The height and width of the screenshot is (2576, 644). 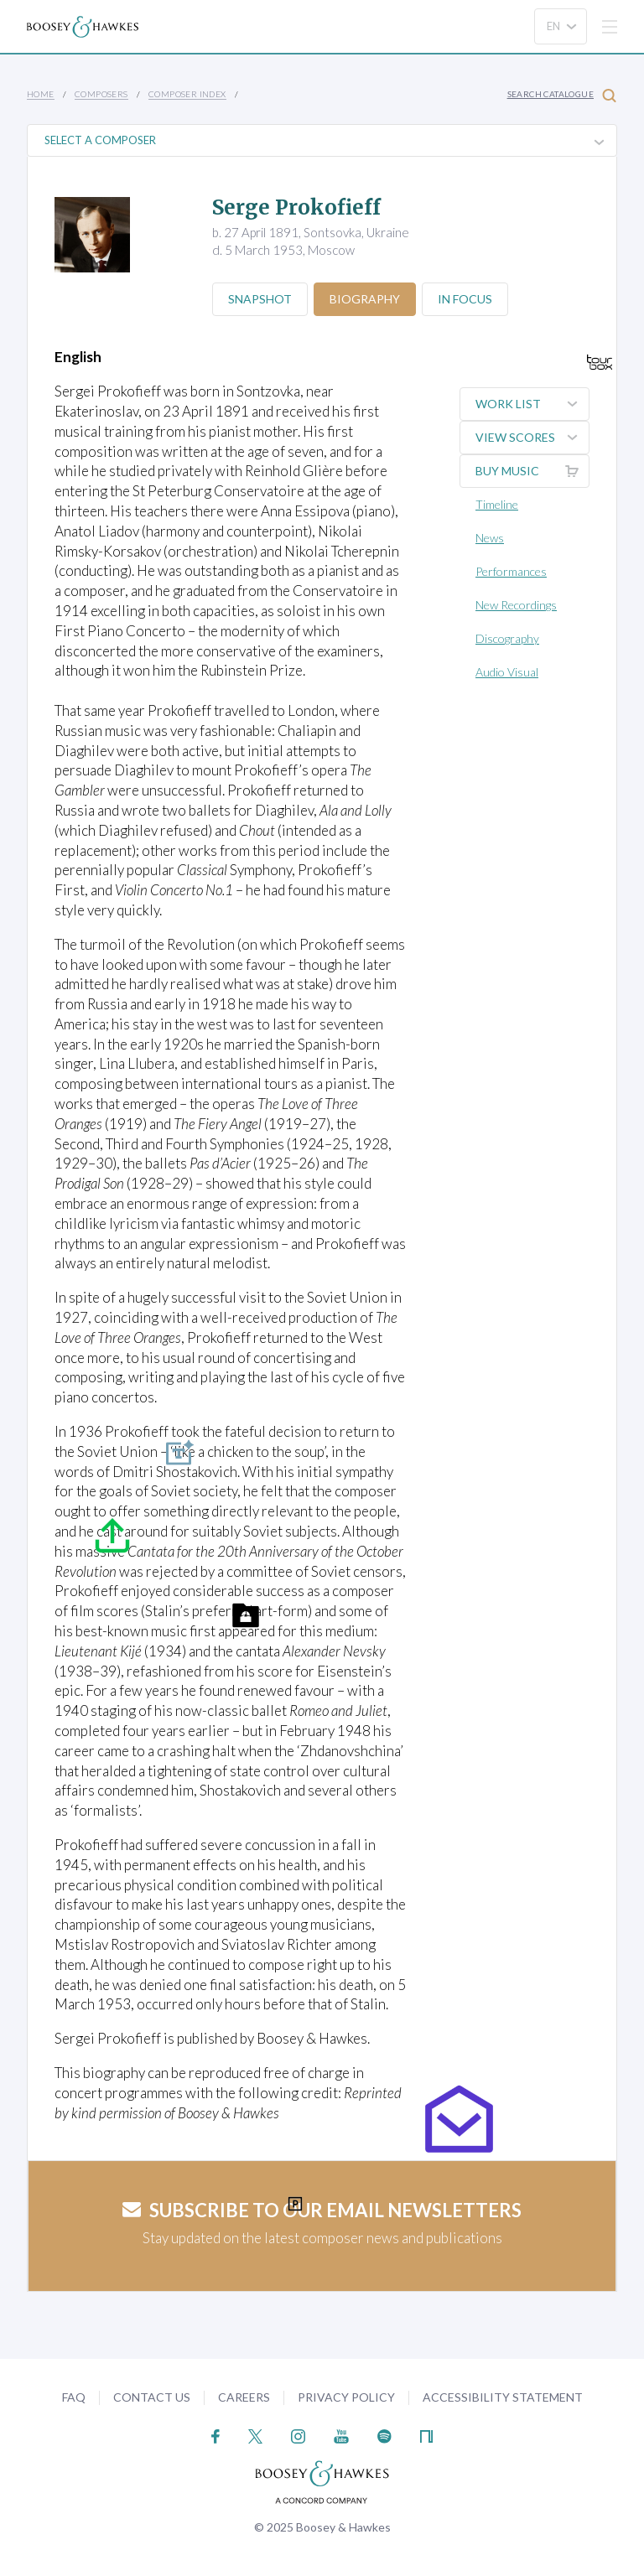 I want to click on find nearby parking locations, so click(x=295, y=2204).